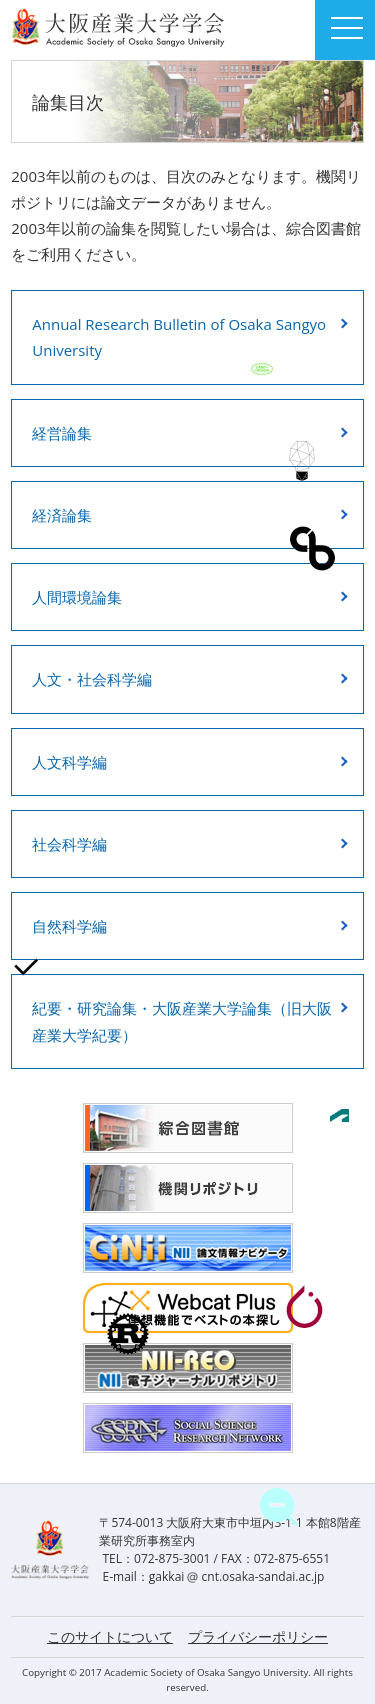  What do you see at coordinates (279, 1507) in the screenshot?
I see `zoom out to see more content` at bounding box center [279, 1507].